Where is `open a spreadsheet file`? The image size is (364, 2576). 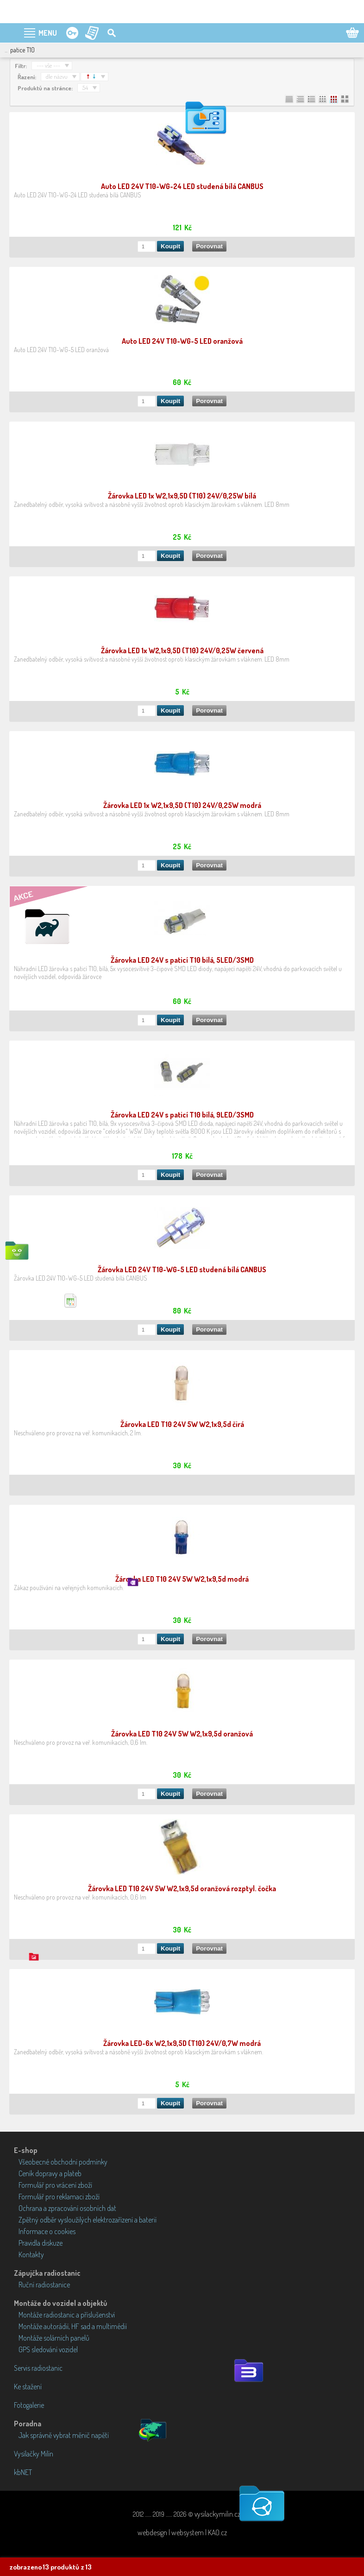
open a spreadsheet file is located at coordinates (70, 1301).